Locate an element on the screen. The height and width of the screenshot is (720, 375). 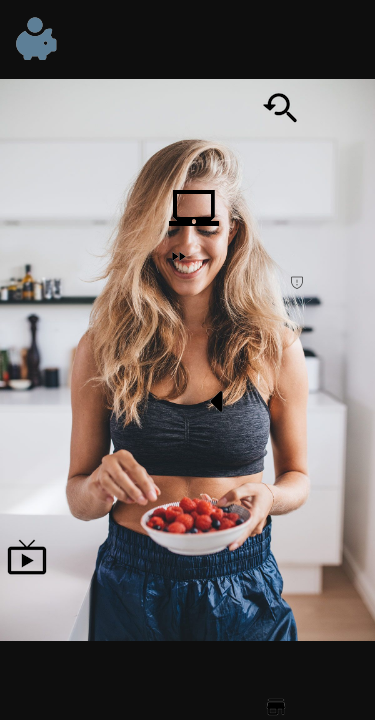
access savings or budget features is located at coordinates (35, 40).